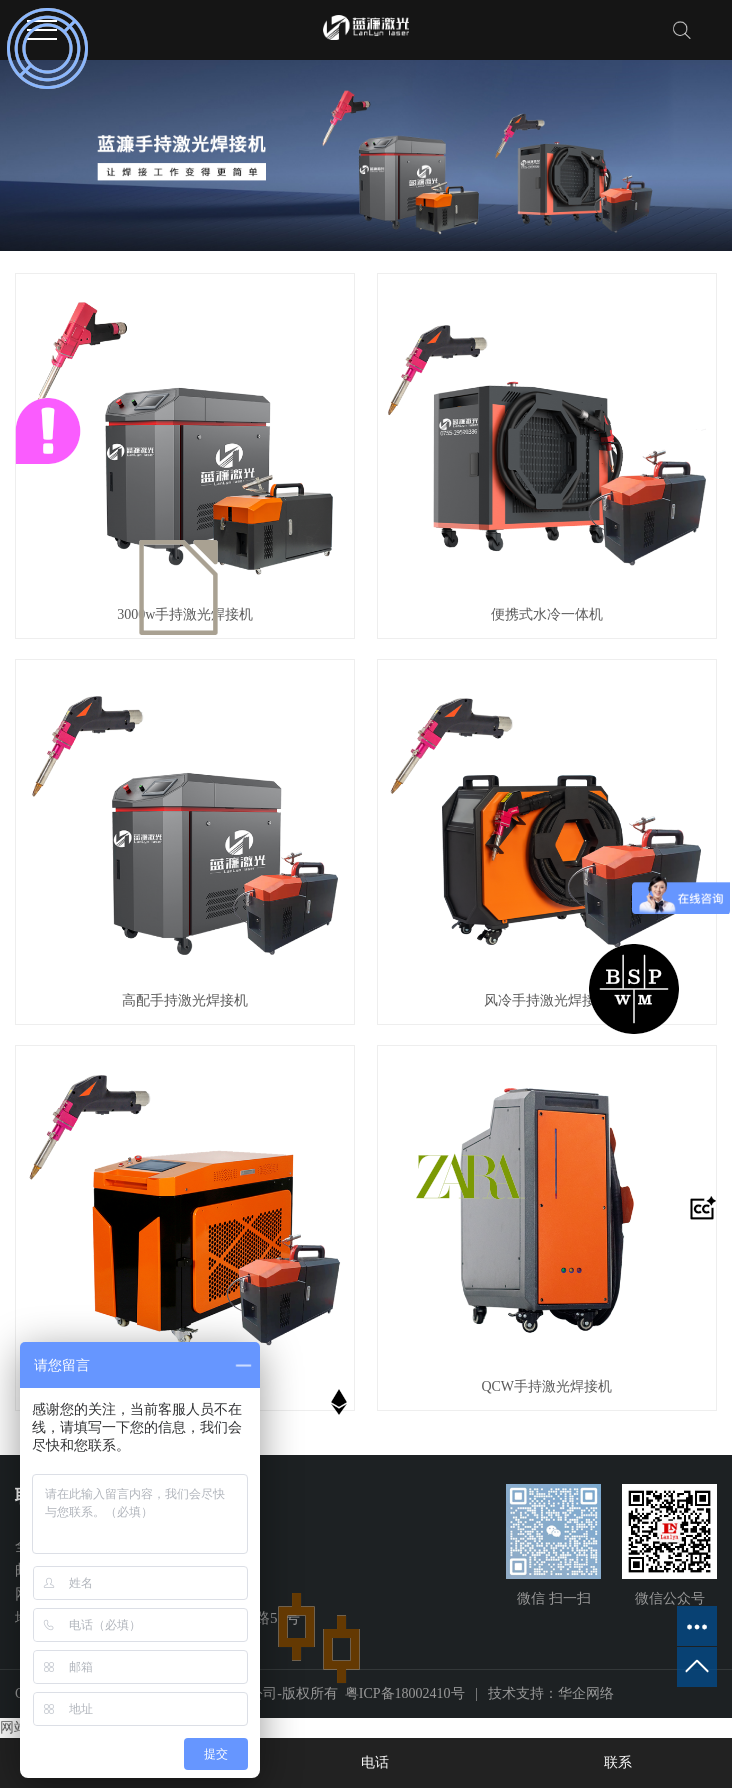  What do you see at coordinates (339, 1402) in the screenshot?
I see `Ethereum cryptocurrency logo` at bounding box center [339, 1402].